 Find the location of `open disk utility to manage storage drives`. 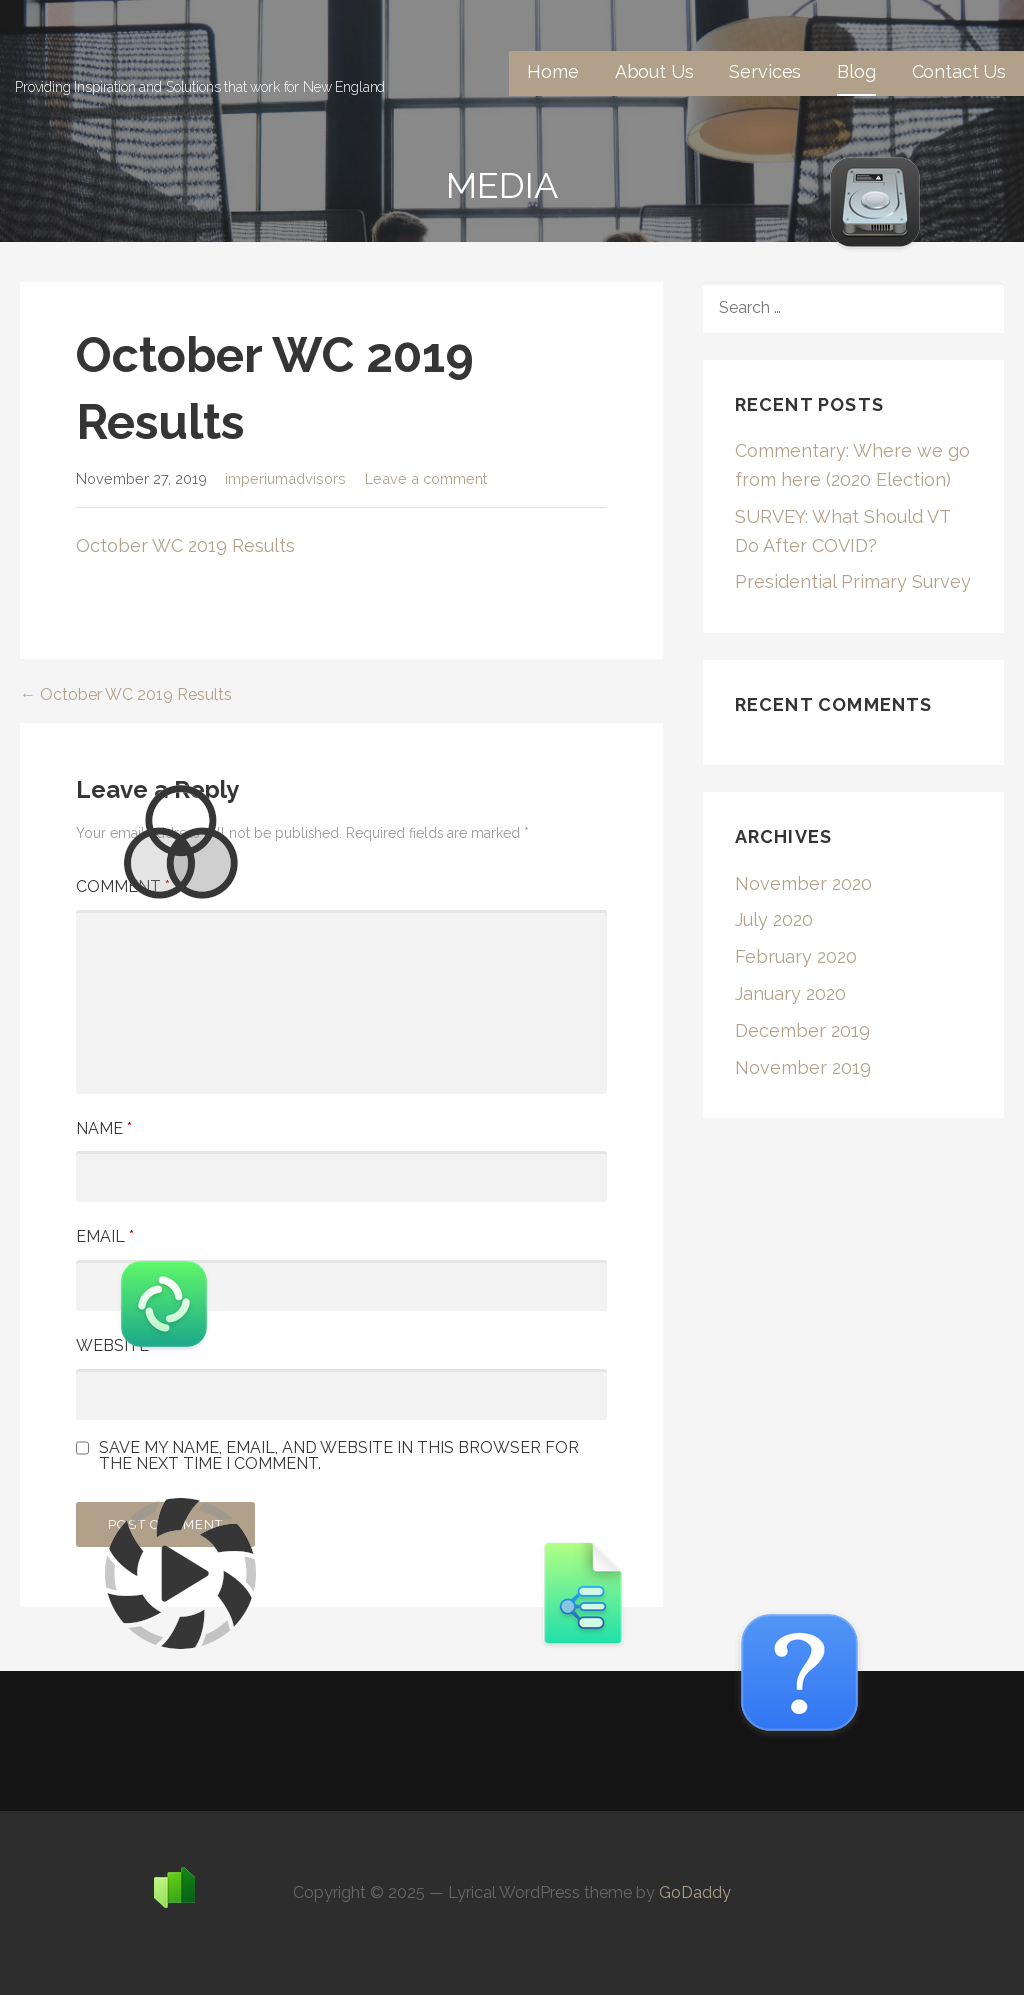

open disk utility to manage storage drives is located at coordinates (875, 202).